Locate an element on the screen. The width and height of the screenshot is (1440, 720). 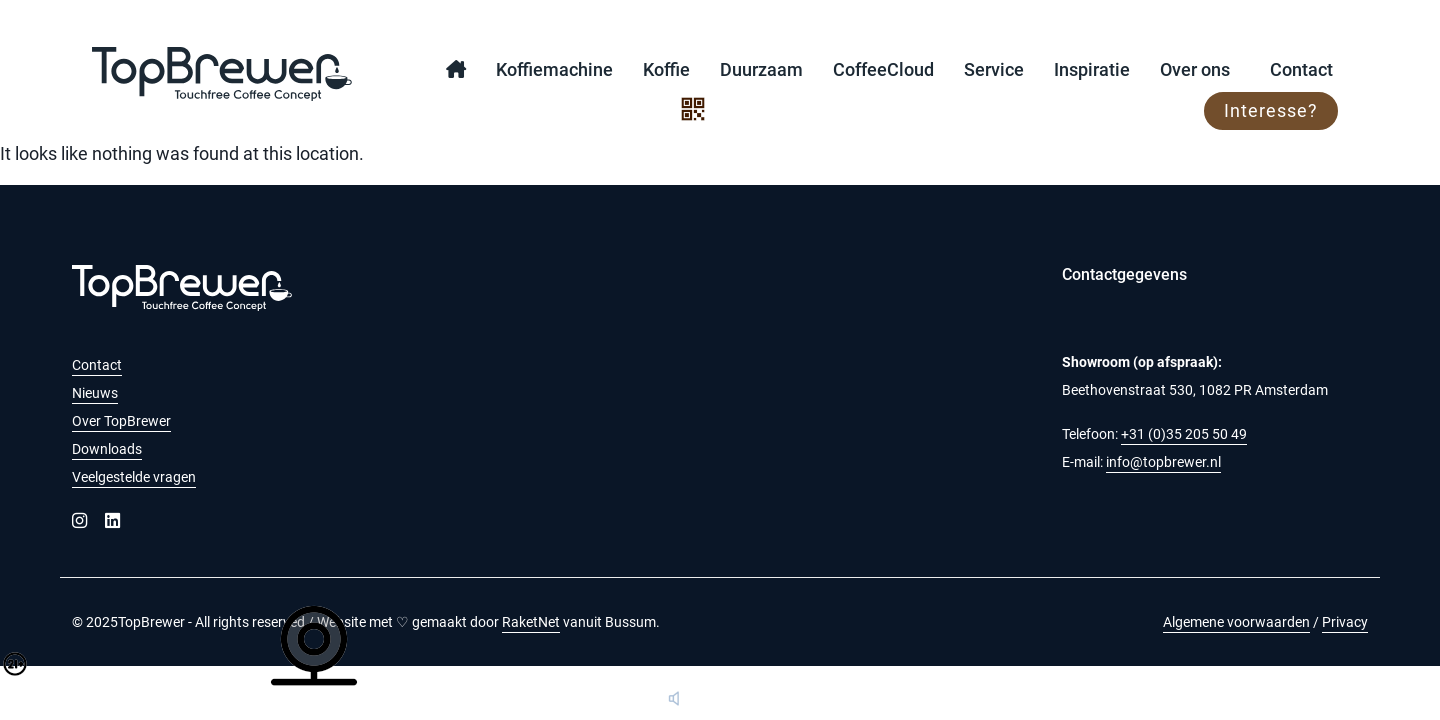
access webcam or camera settings is located at coordinates (314, 649).